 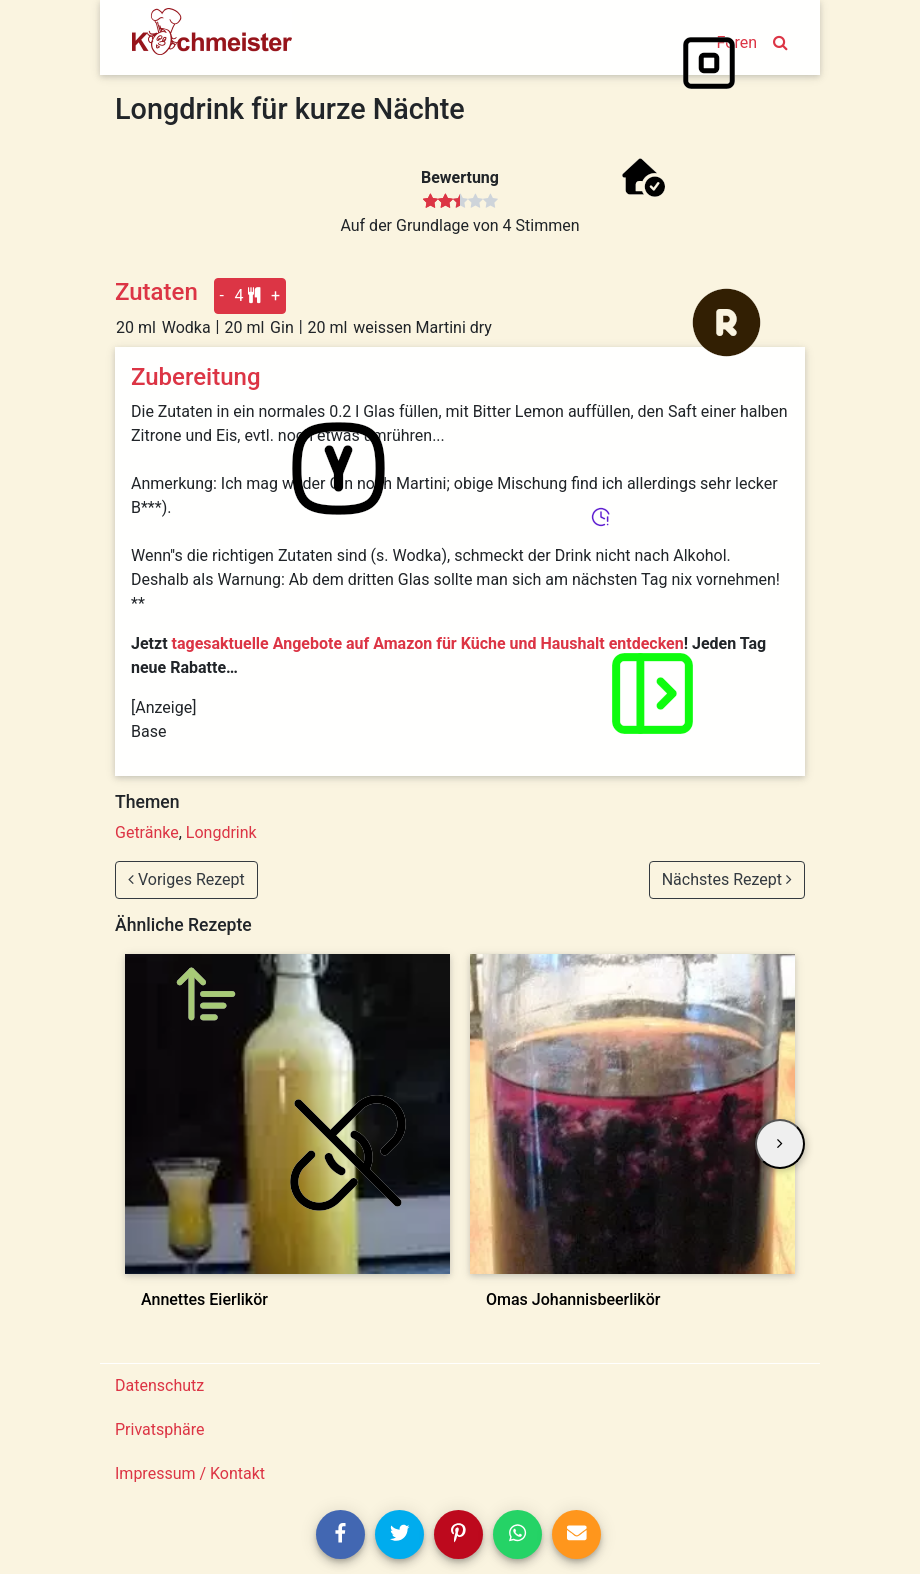 I want to click on home verification complete, so click(x=642, y=176).